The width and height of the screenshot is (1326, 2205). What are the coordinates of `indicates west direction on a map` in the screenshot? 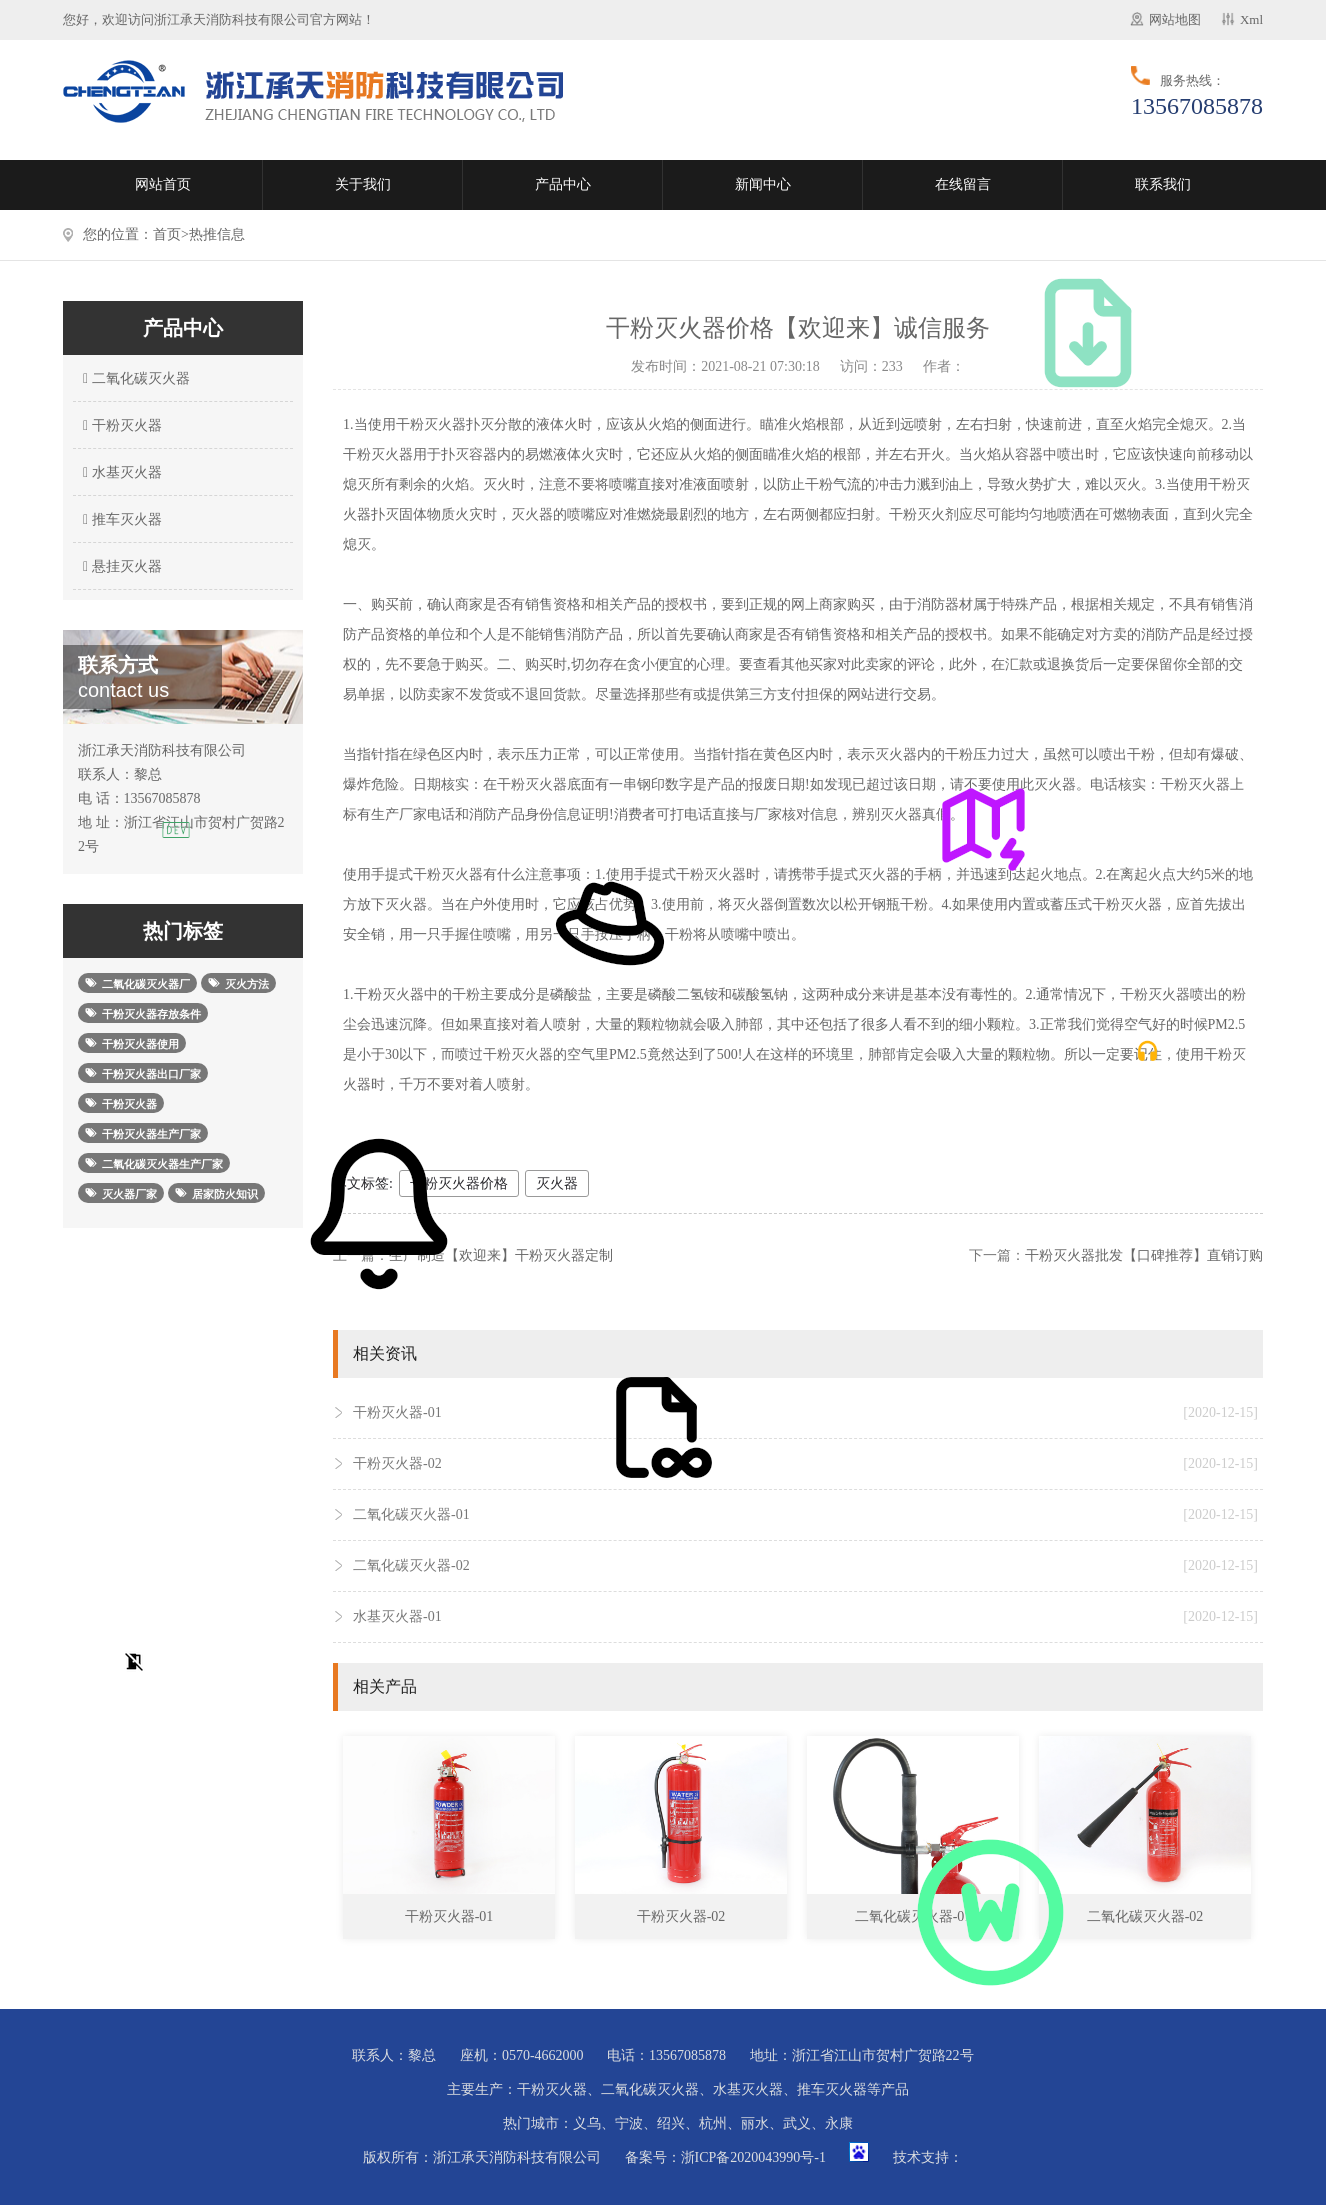 It's located at (990, 1912).